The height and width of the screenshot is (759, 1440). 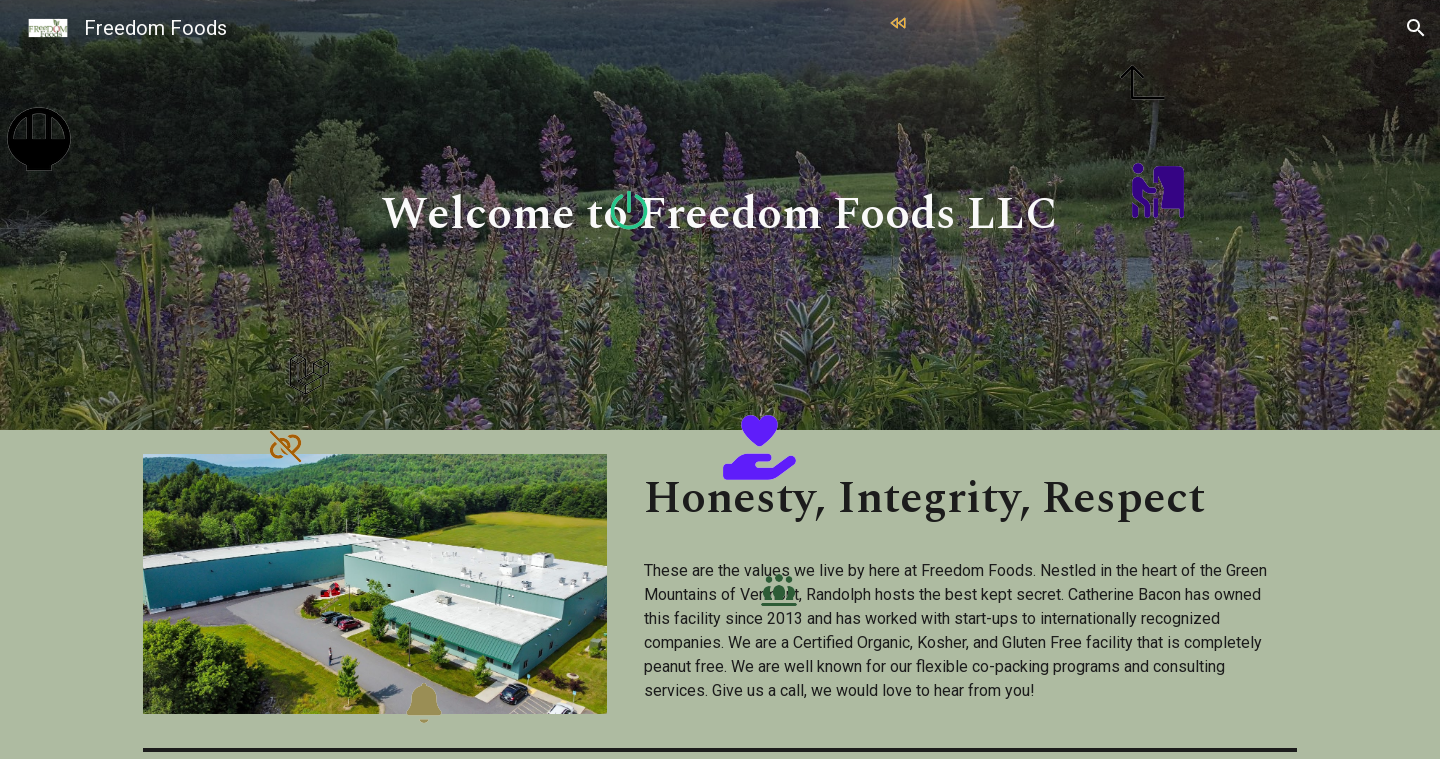 I want to click on view notifications, so click(x=424, y=703).